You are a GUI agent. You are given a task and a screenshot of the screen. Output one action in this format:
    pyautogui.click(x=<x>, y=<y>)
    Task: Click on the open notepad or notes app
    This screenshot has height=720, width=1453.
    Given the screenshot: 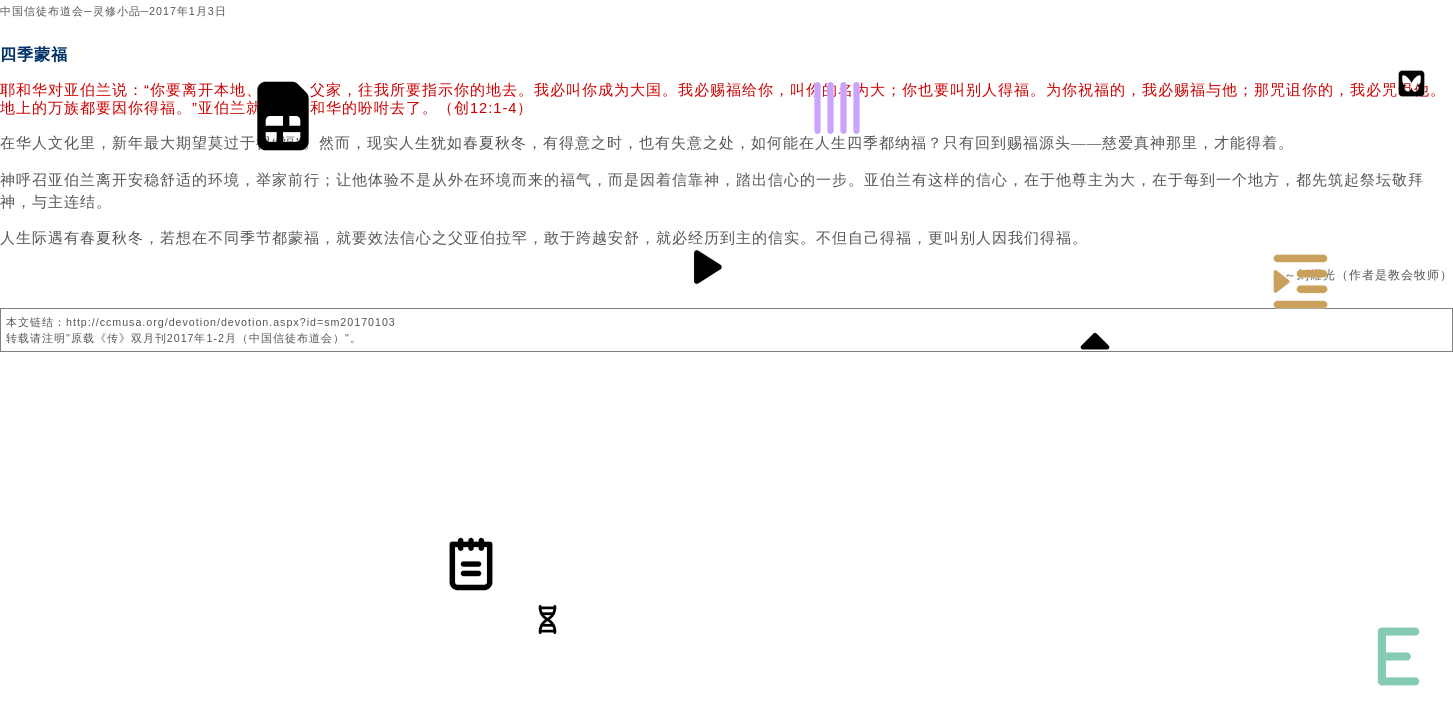 What is the action you would take?
    pyautogui.click(x=471, y=565)
    